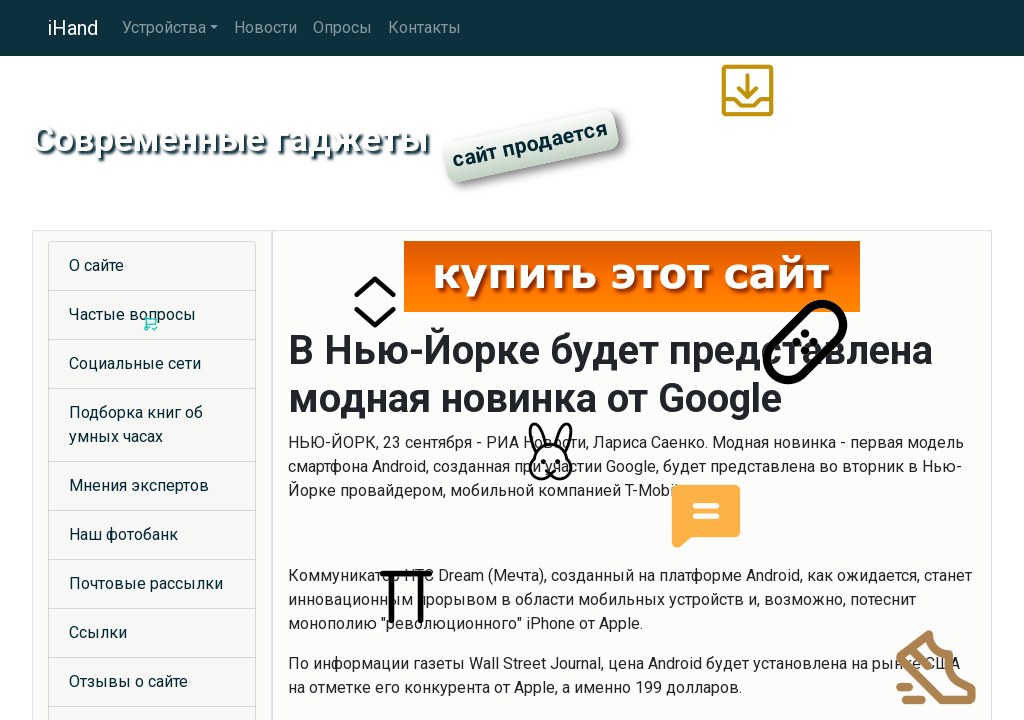 The image size is (1024, 720). I want to click on access pet or animal-related features, so click(550, 452).